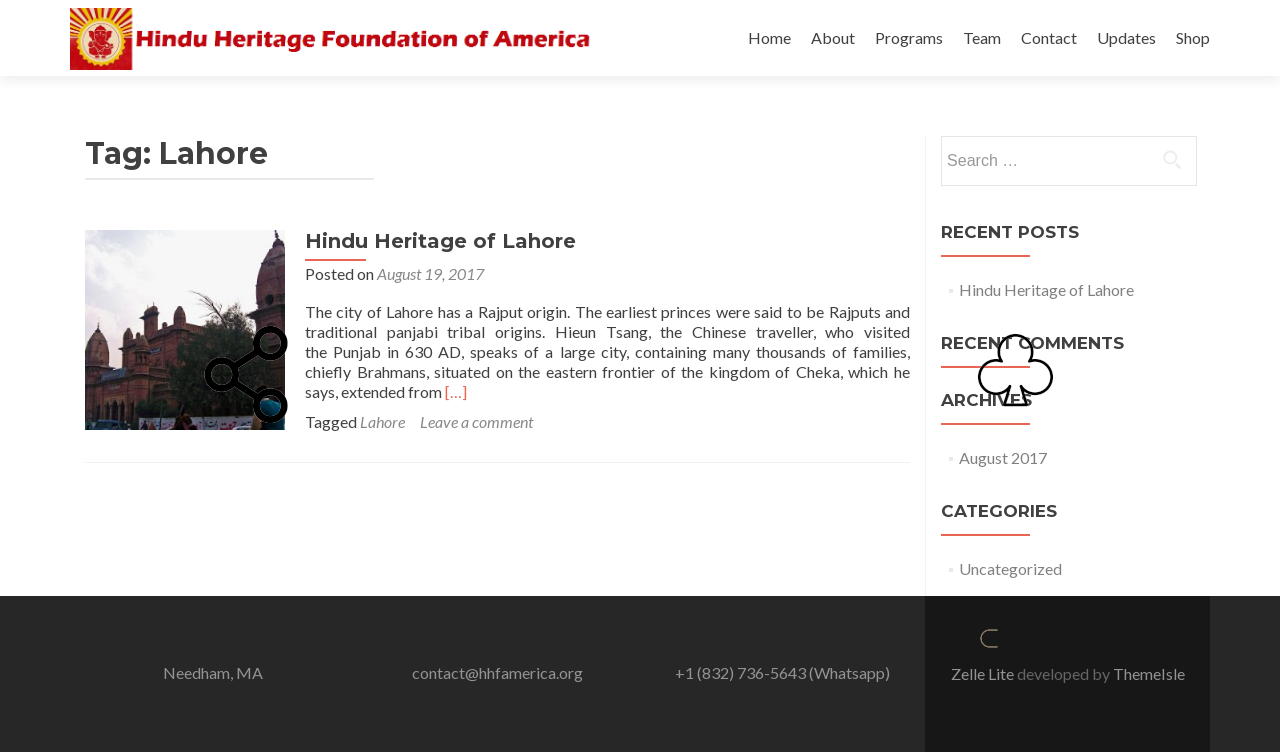 The width and height of the screenshot is (1280, 752). Describe the element at coordinates (1015, 371) in the screenshot. I see `club suit symbol for card games` at that location.